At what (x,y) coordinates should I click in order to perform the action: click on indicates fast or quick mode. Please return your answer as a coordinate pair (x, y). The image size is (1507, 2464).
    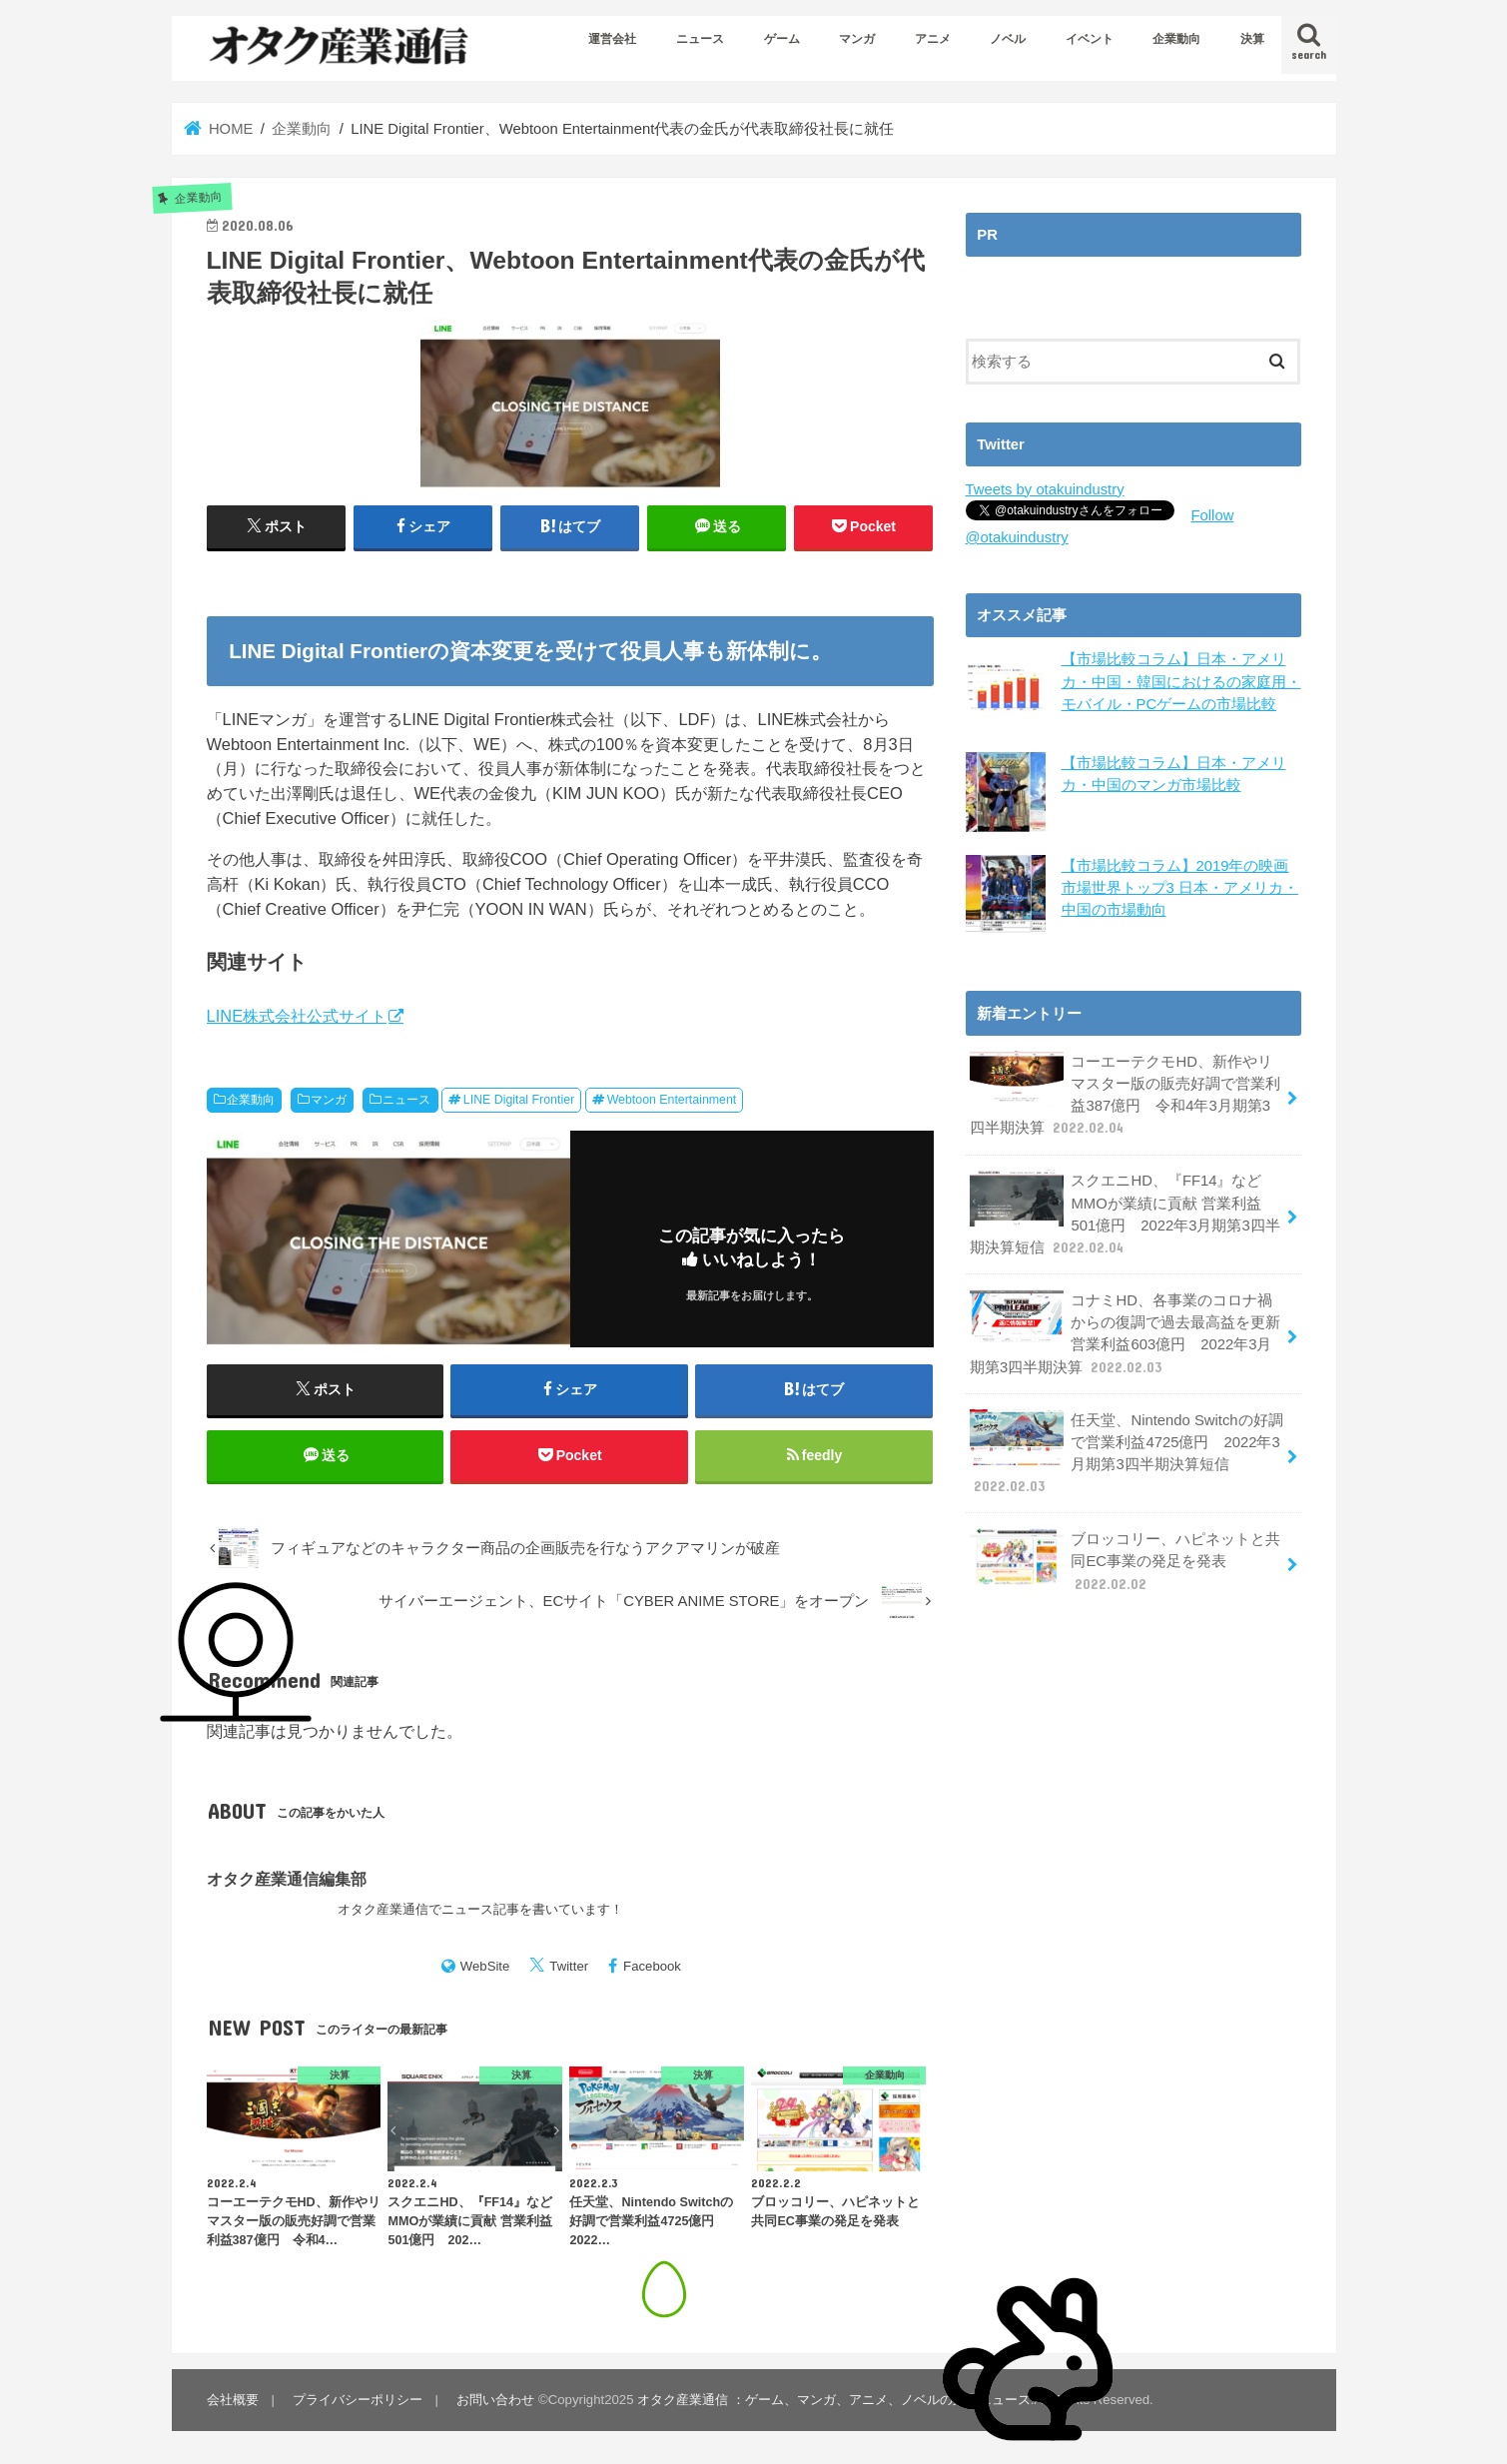
    Looking at the image, I should click on (1028, 2363).